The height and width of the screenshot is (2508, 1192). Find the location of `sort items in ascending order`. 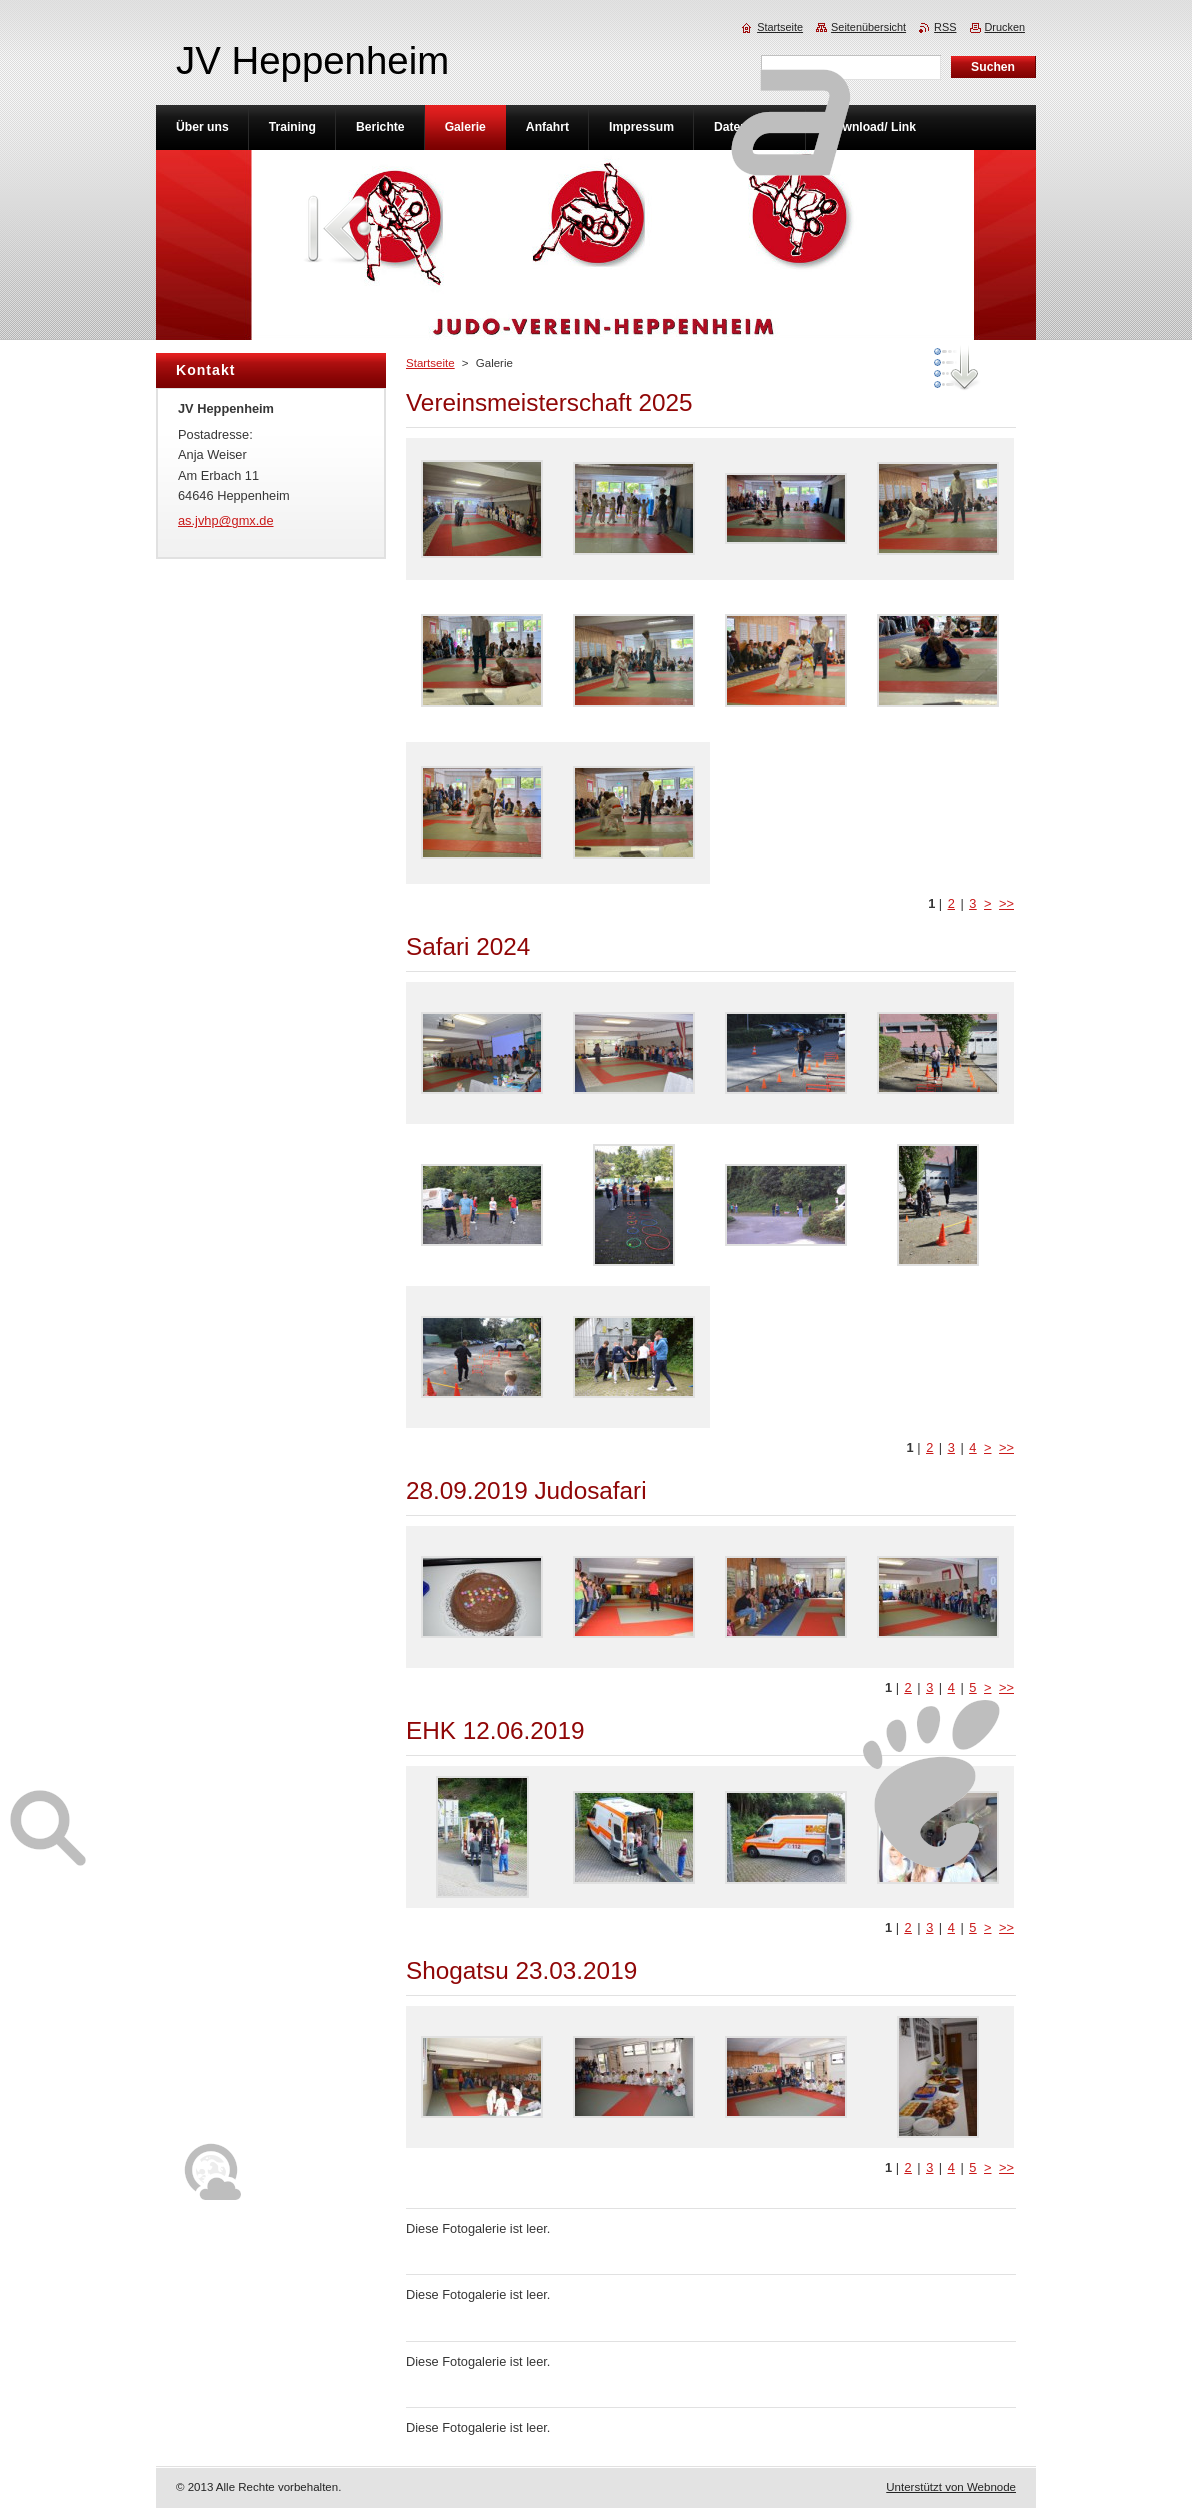

sort items in ascending order is located at coordinates (958, 369).